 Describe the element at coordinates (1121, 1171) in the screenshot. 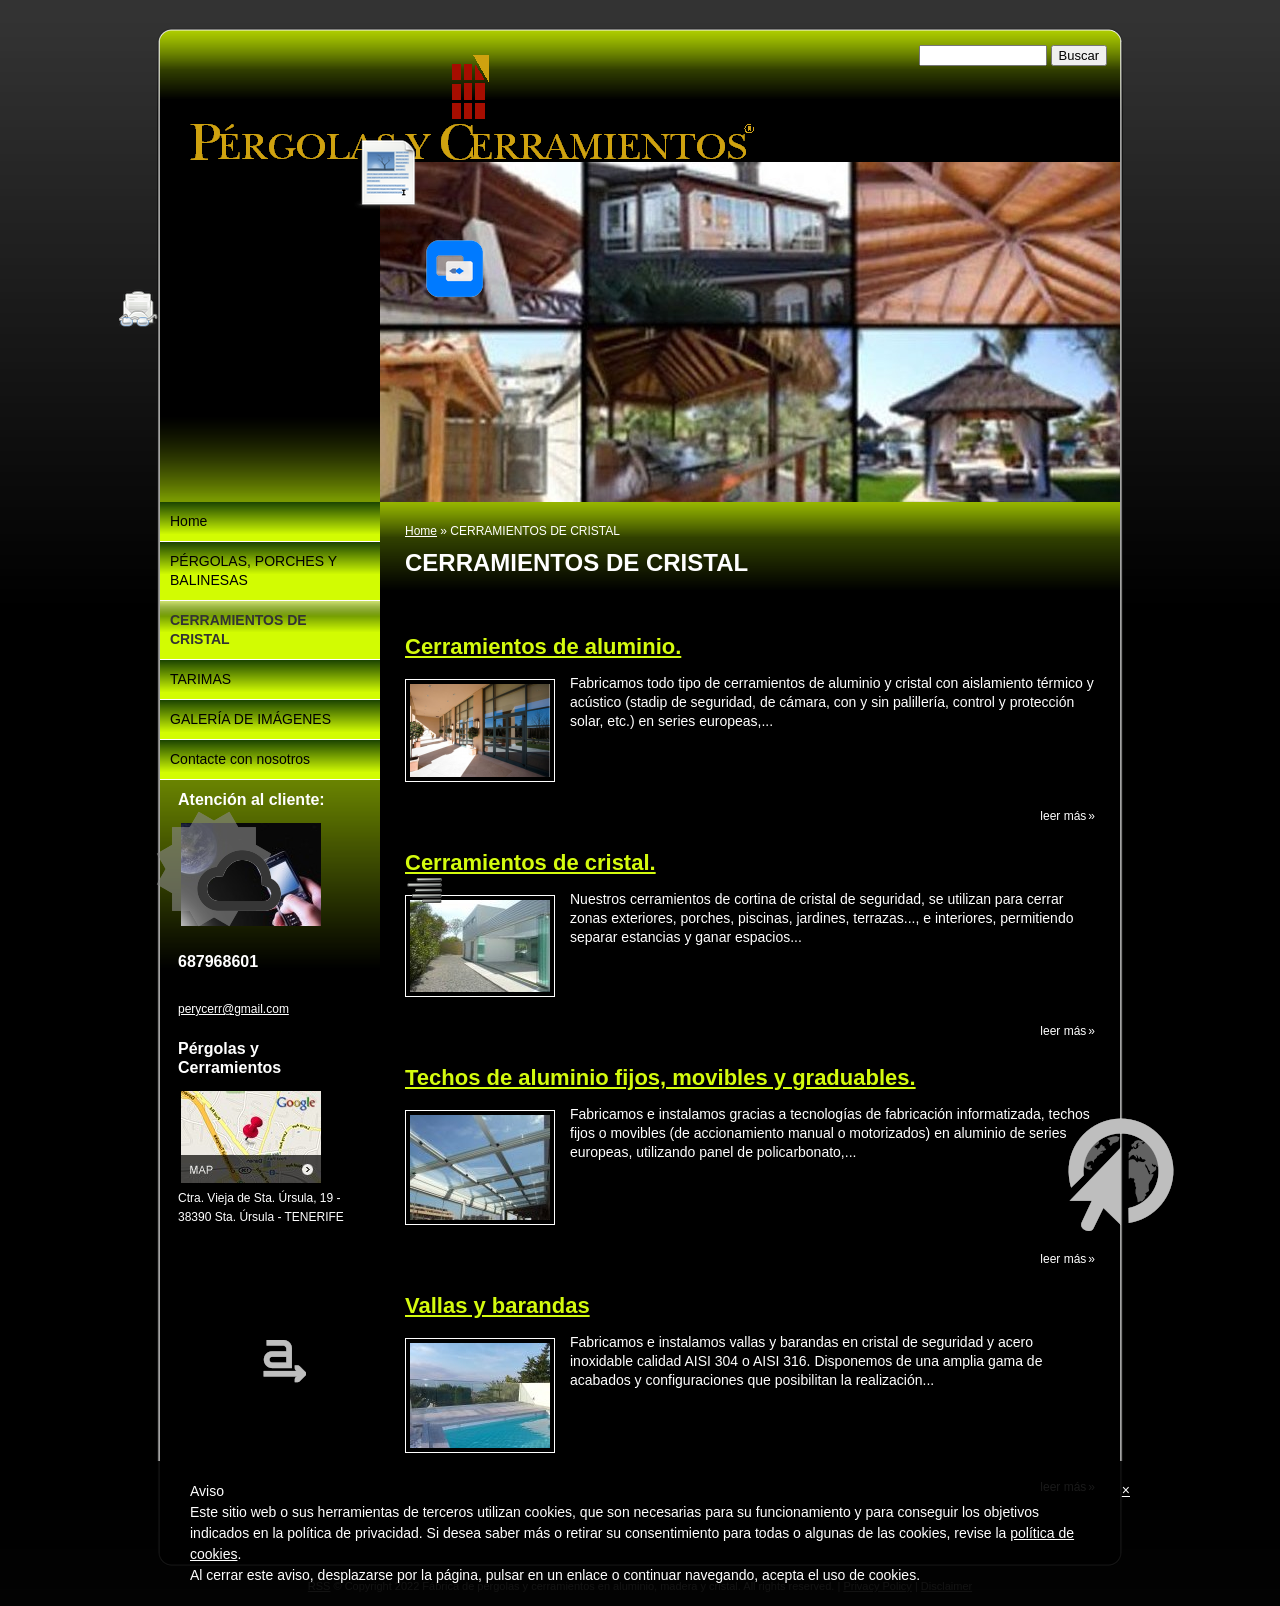

I see `open web browser` at that location.